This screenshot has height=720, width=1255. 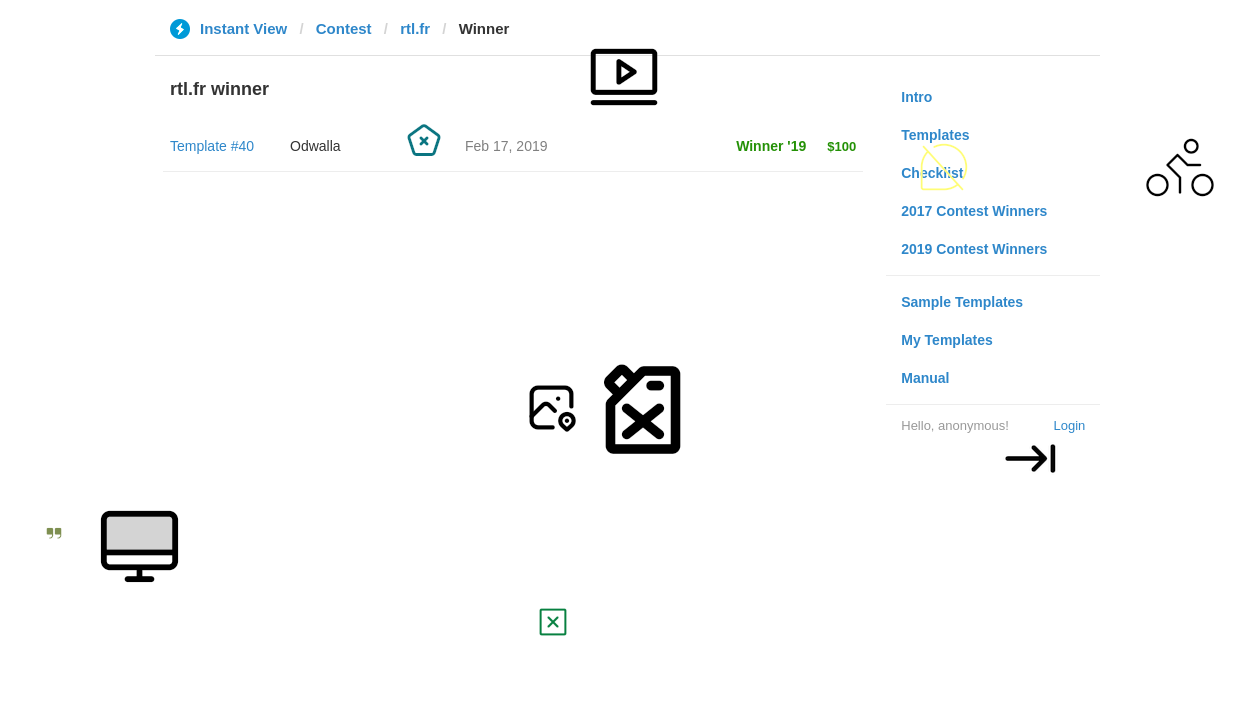 What do you see at coordinates (54, 533) in the screenshot?
I see `view or add a quote` at bounding box center [54, 533].